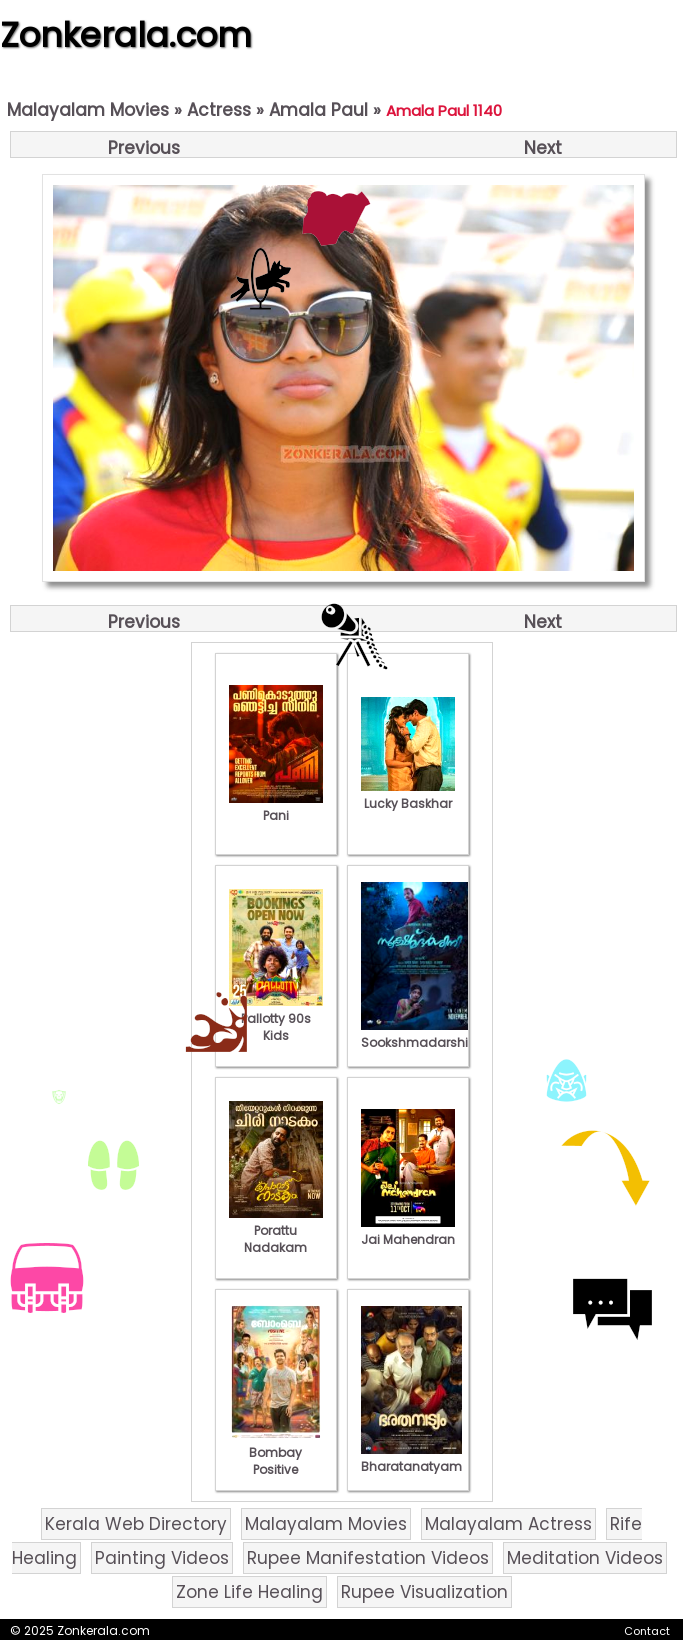 The height and width of the screenshot is (1640, 683). What do you see at coordinates (354, 636) in the screenshot?
I see `select machine gun weapon in game` at bounding box center [354, 636].